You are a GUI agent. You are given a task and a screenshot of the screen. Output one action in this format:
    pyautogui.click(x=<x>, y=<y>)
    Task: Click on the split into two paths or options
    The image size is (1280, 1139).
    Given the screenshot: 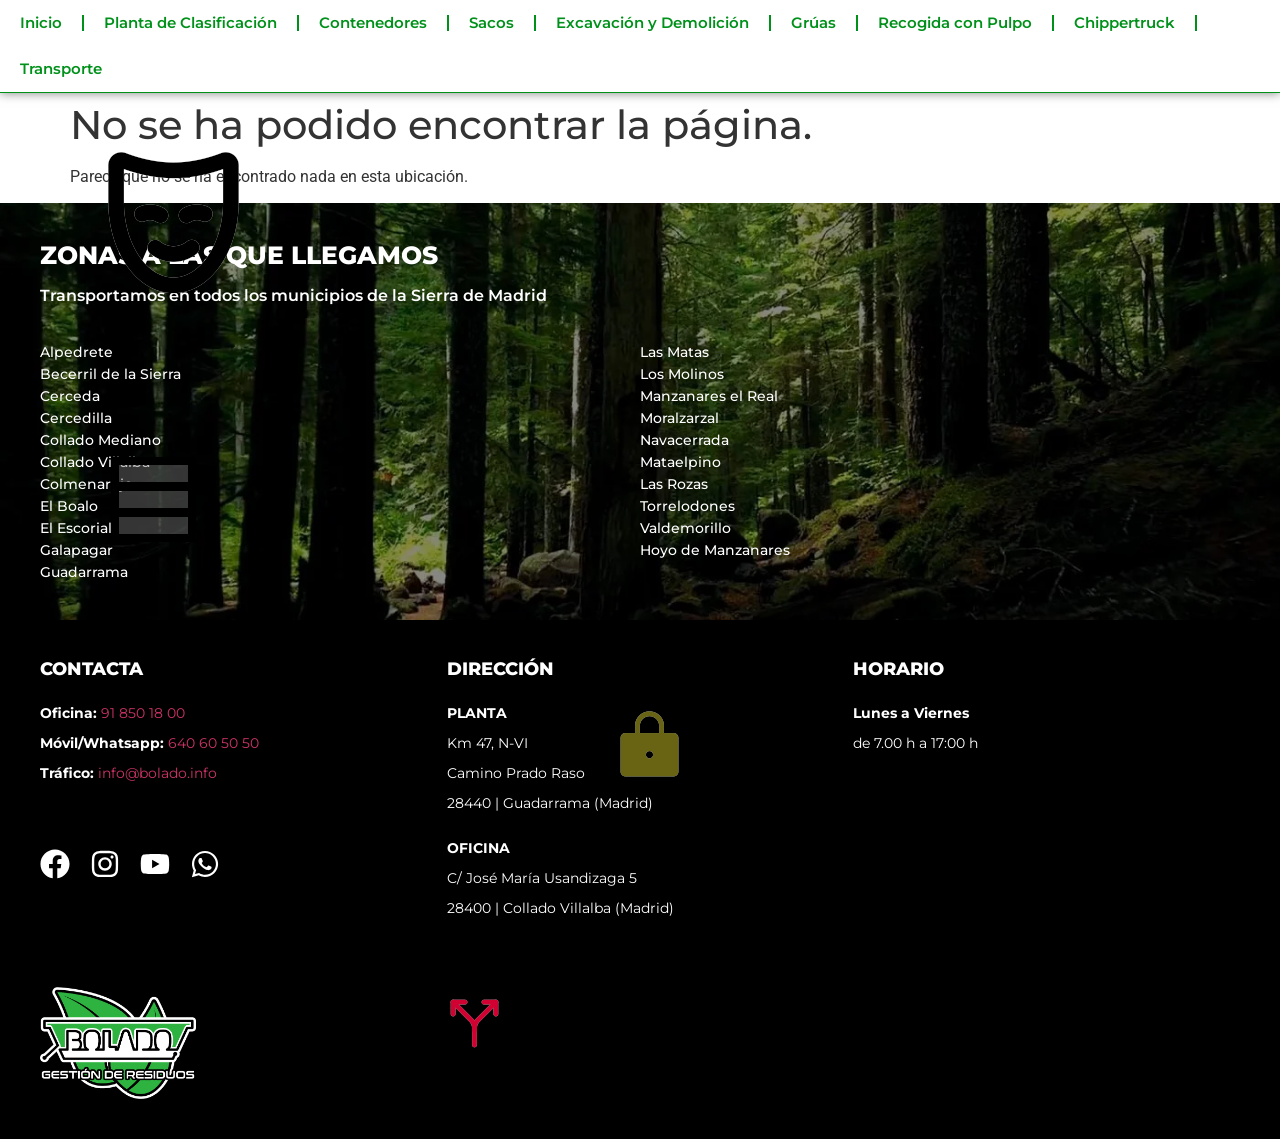 What is the action you would take?
    pyautogui.click(x=474, y=1023)
    